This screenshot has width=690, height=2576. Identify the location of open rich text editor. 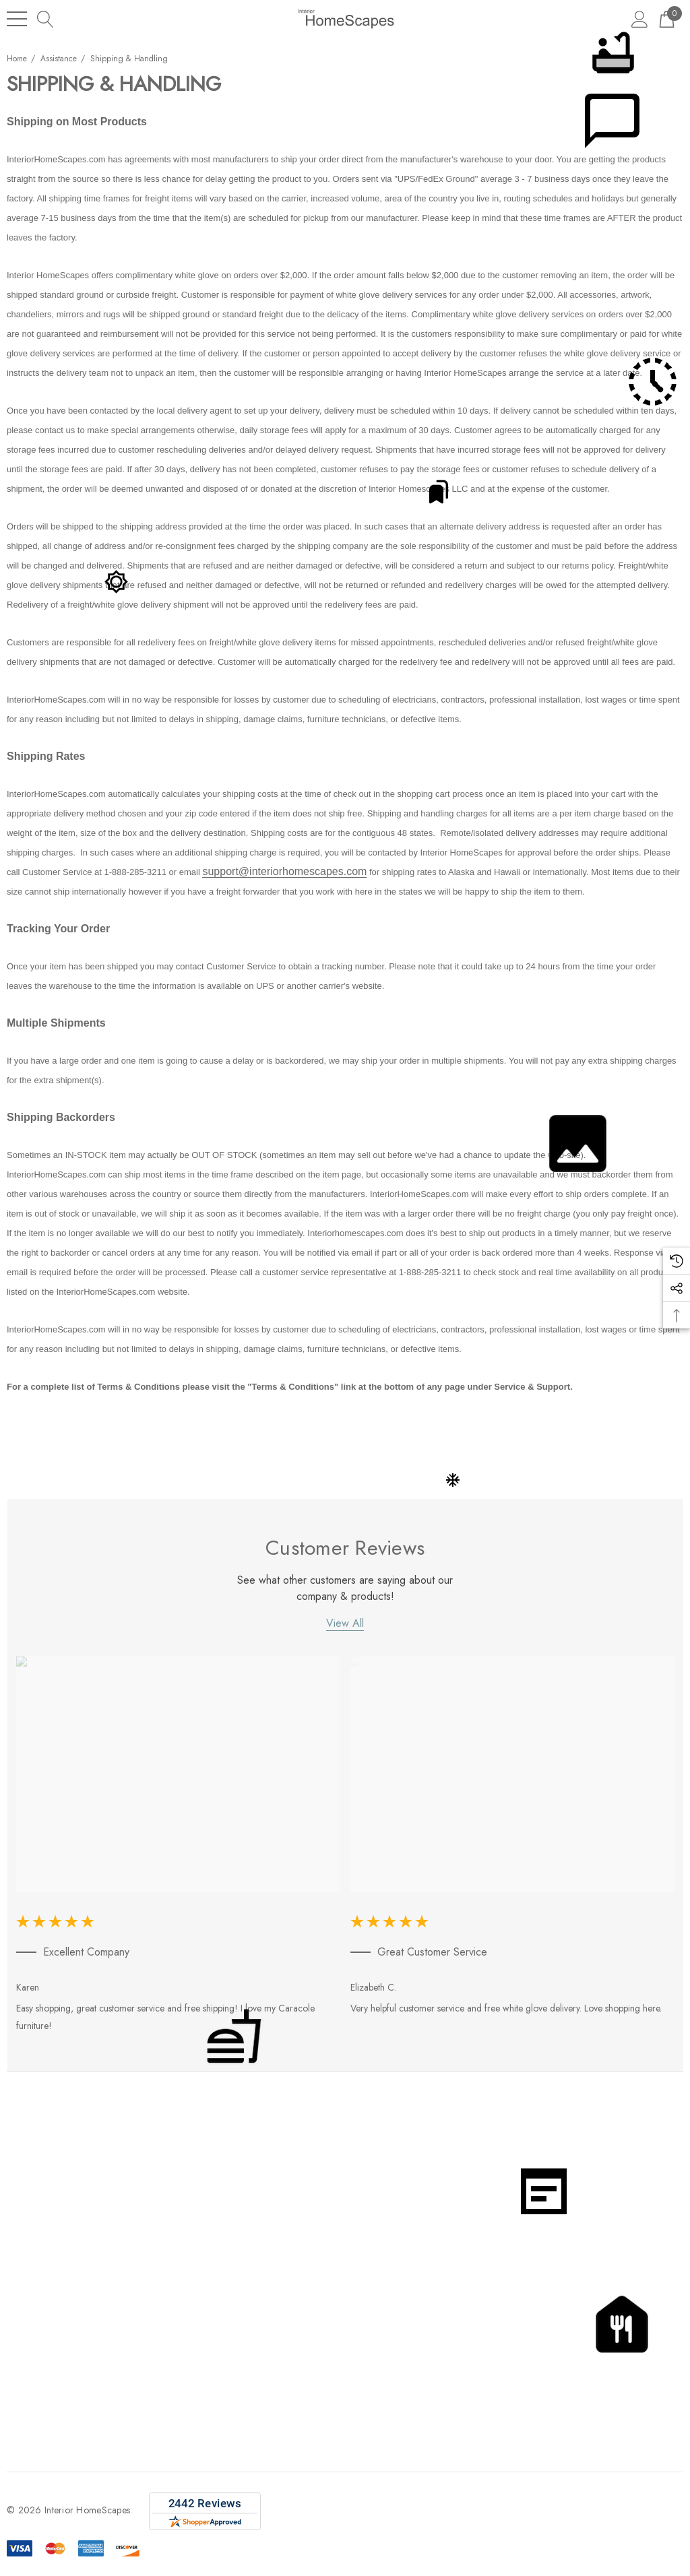
(544, 2191).